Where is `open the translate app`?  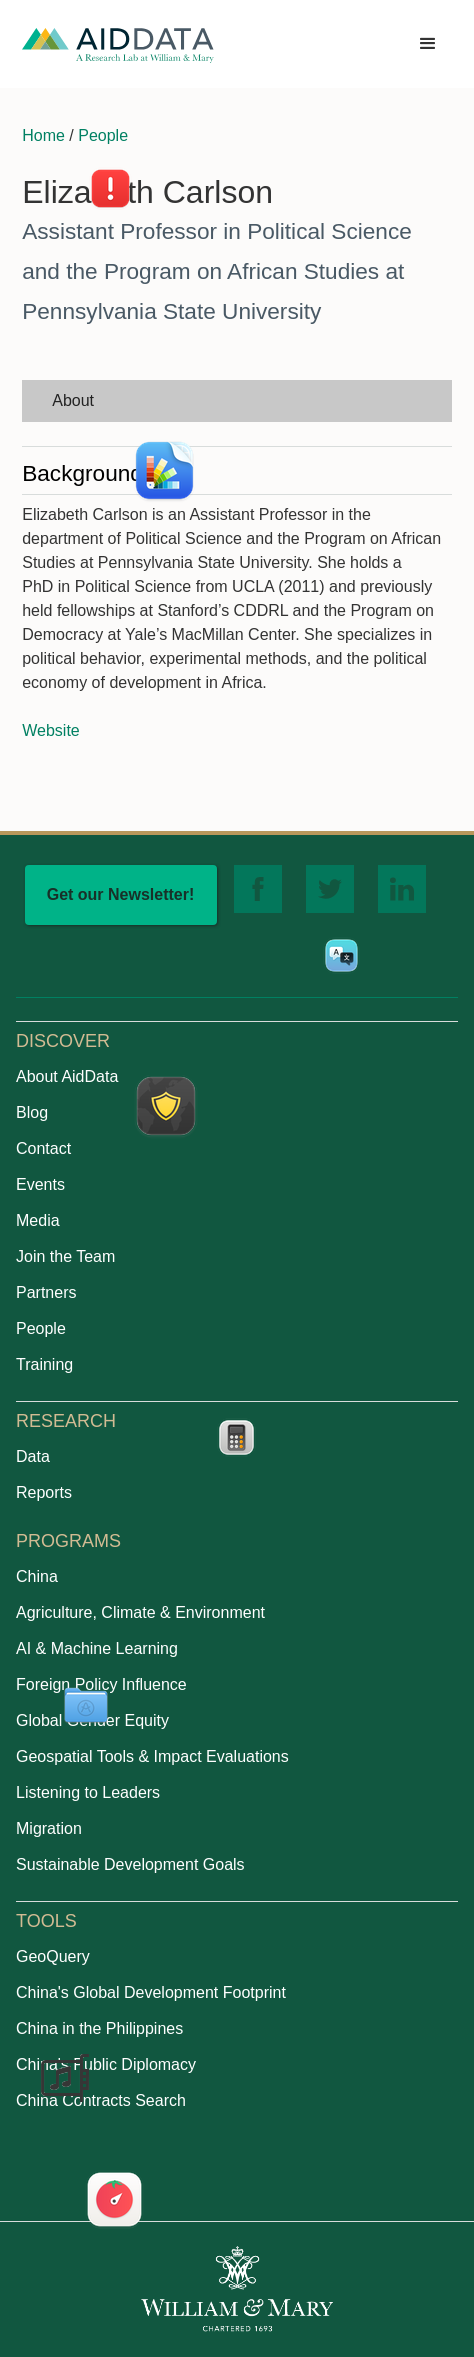
open the translate app is located at coordinates (341, 955).